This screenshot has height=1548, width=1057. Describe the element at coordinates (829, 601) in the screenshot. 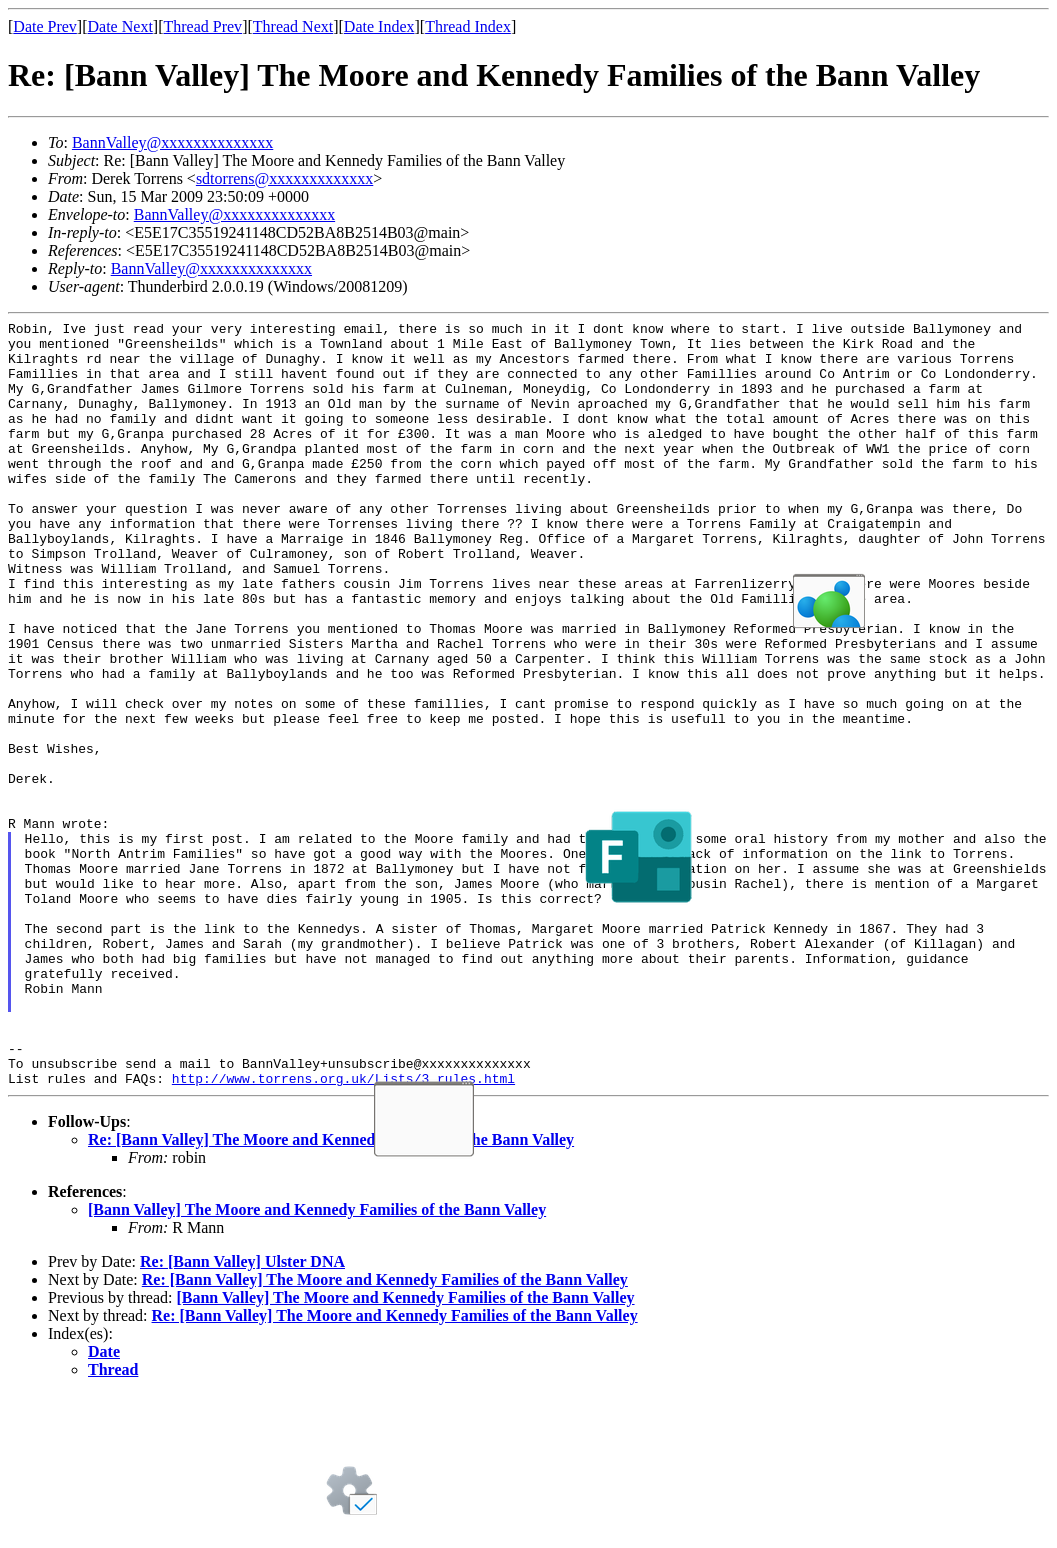

I see `open windows homegroup settings` at that location.